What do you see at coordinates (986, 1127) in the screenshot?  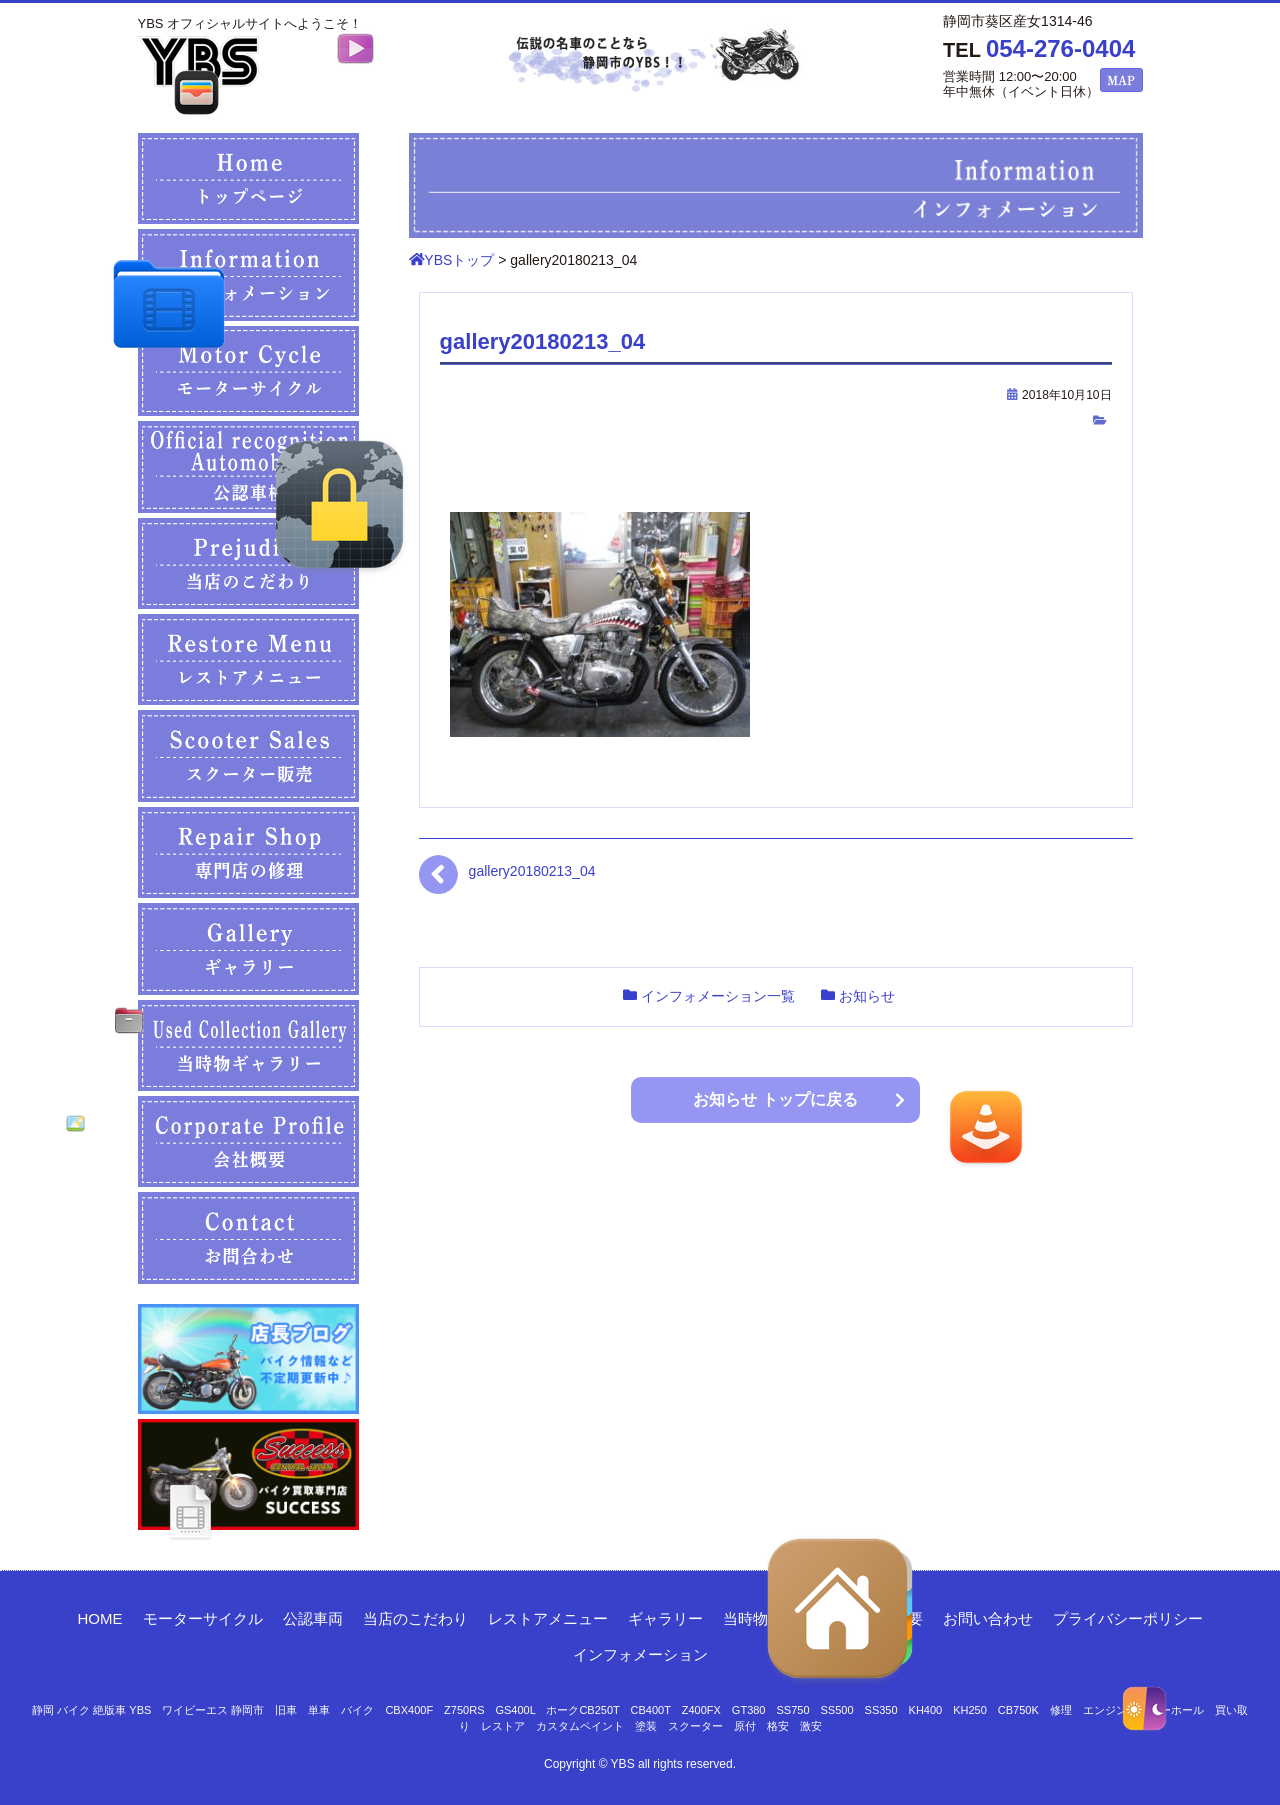 I see `open VLC media player` at bounding box center [986, 1127].